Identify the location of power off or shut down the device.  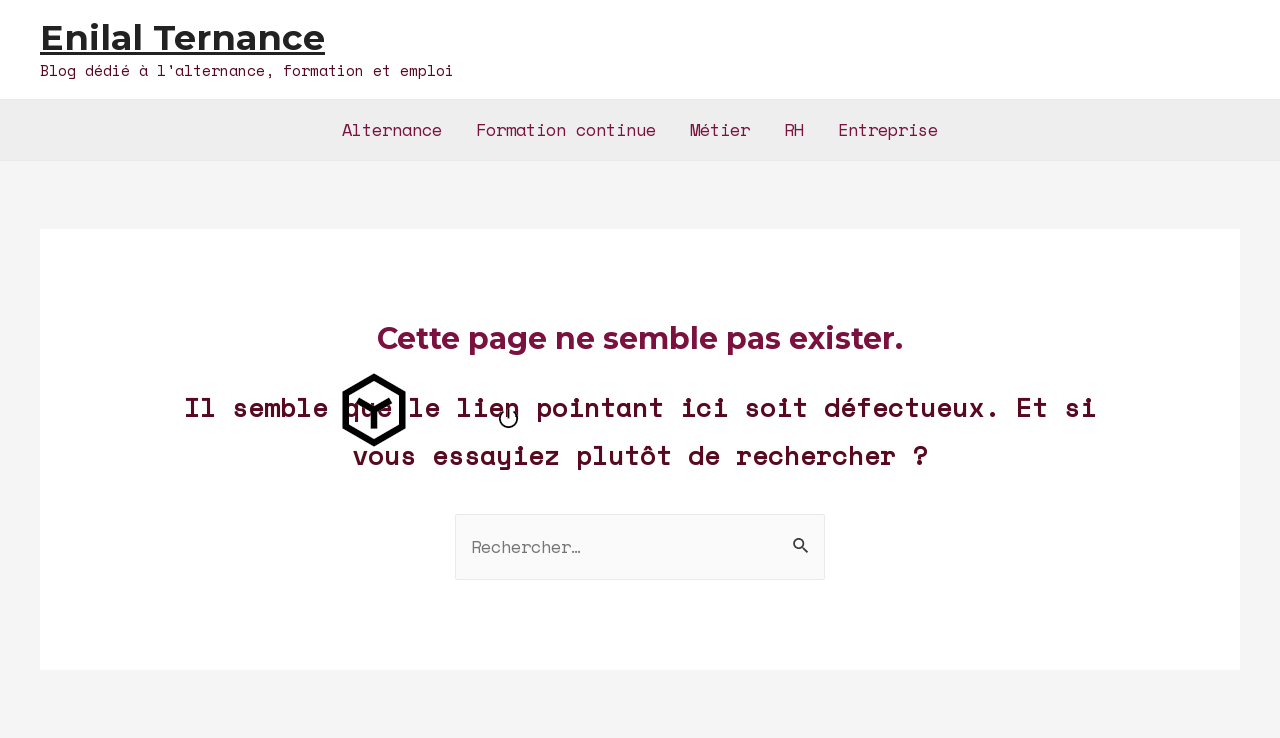
(508, 418).